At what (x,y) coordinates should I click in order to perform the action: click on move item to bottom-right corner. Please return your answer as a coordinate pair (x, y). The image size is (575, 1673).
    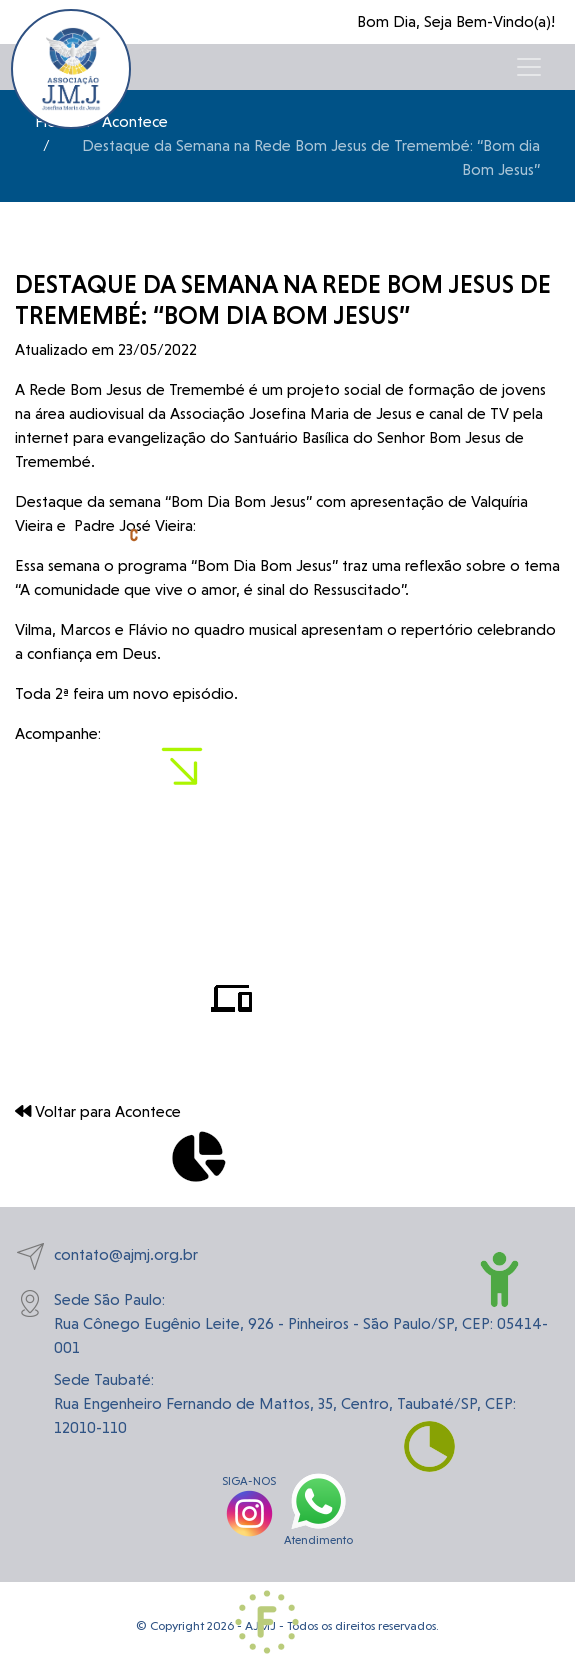
    Looking at the image, I should click on (182, 768).